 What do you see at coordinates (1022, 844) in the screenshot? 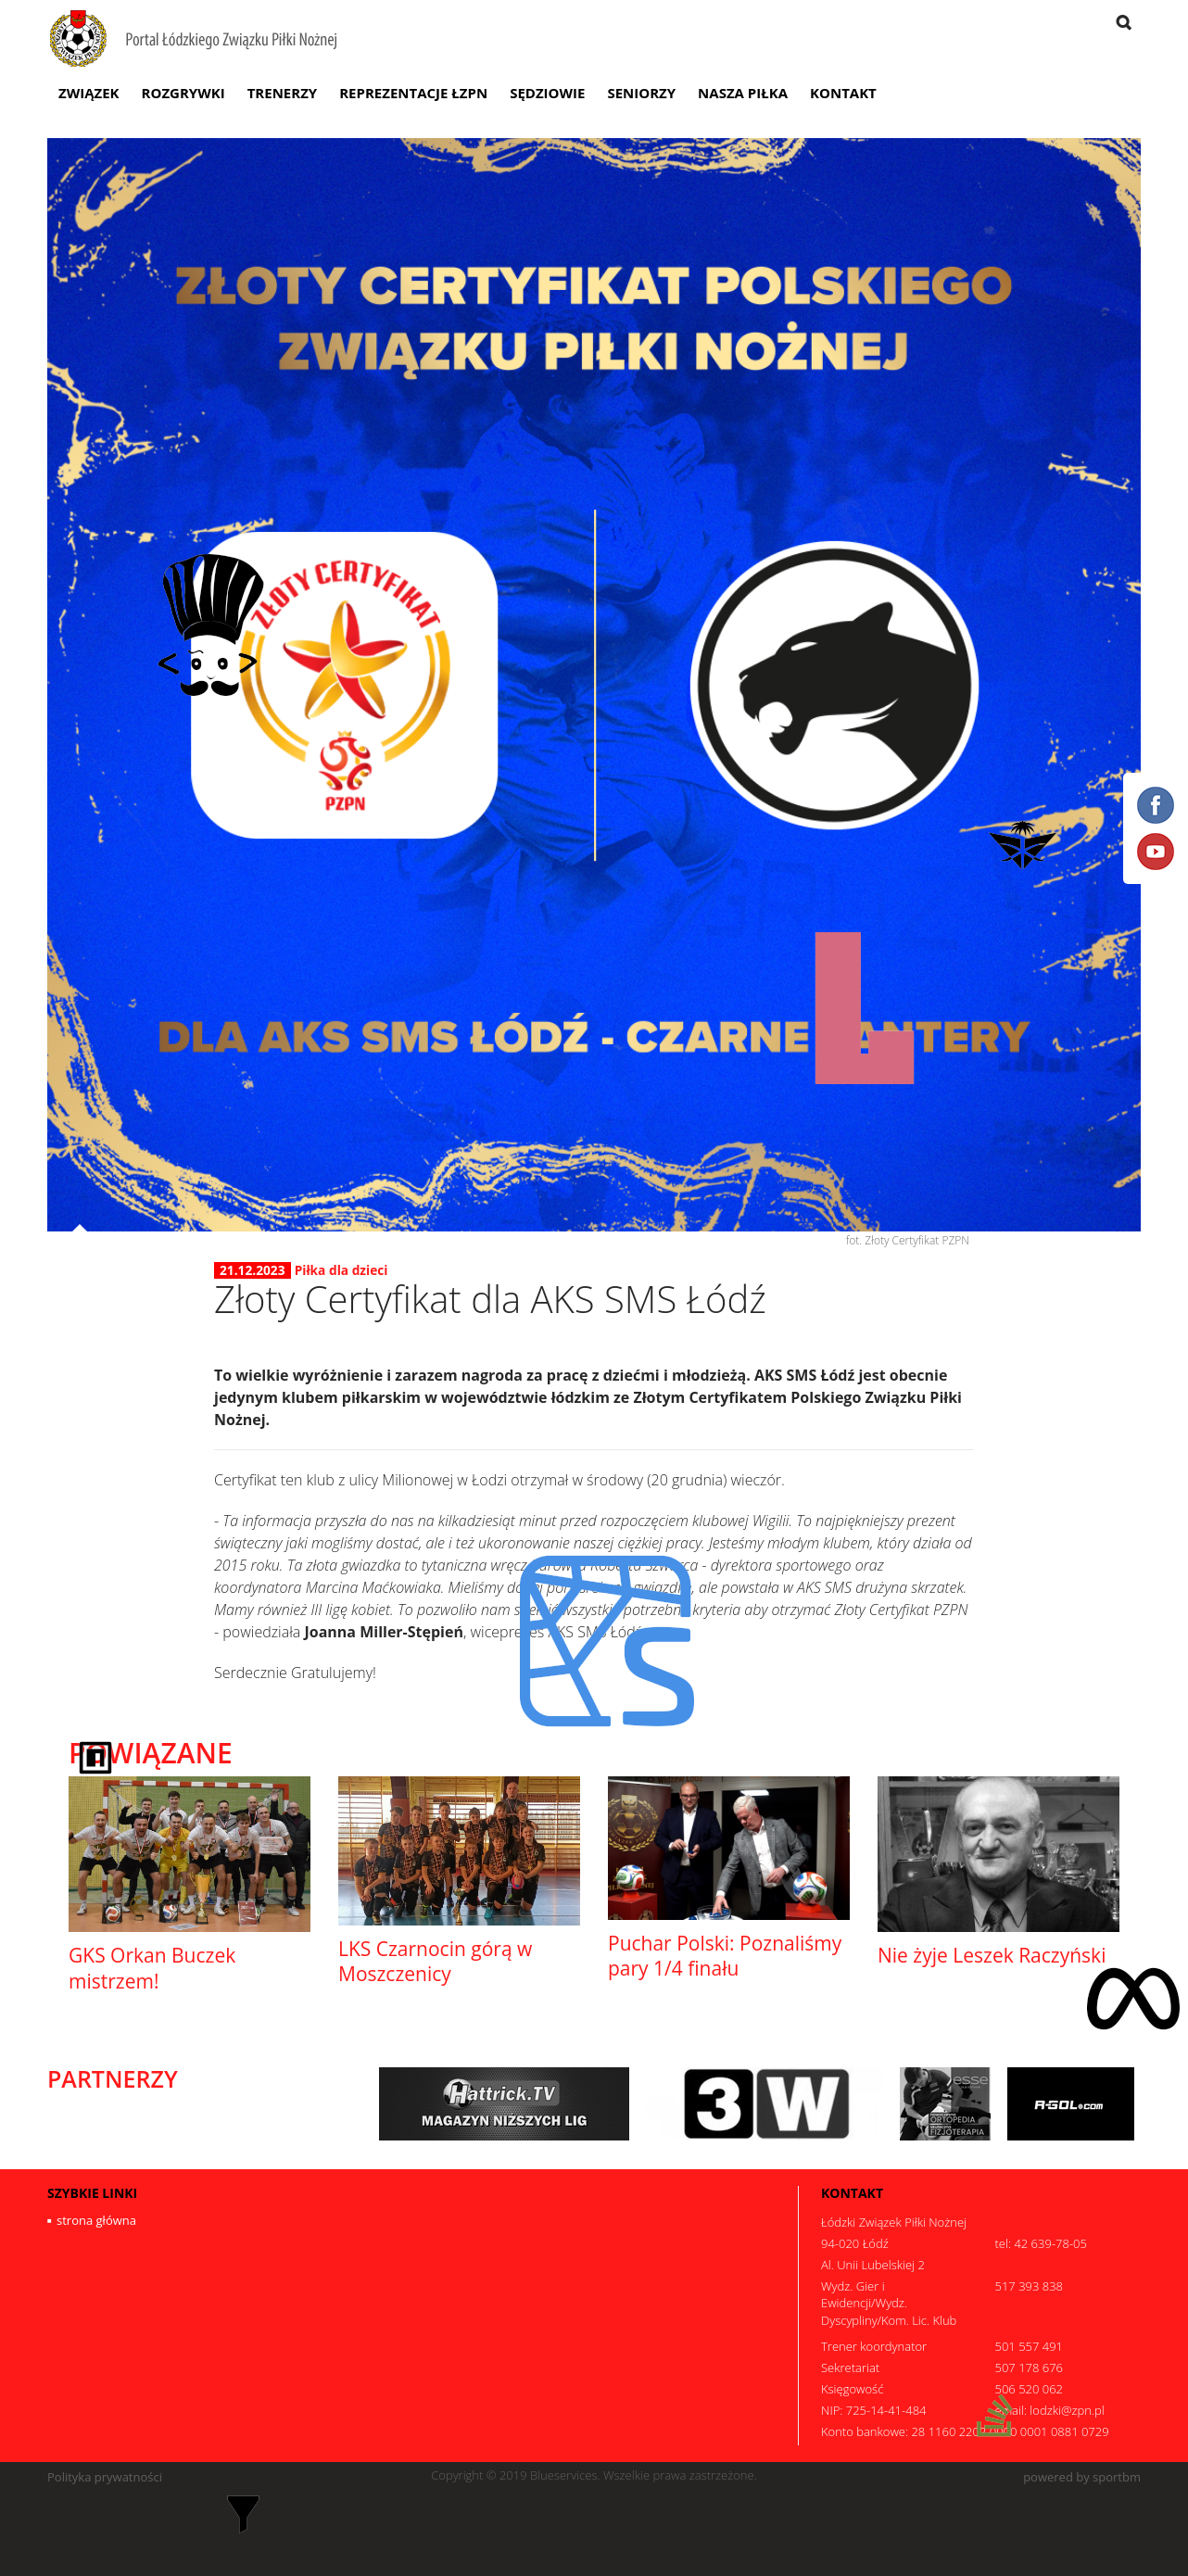
I see `navigate to Saudia Airlines website or app` at bounding box center [1022, 844].